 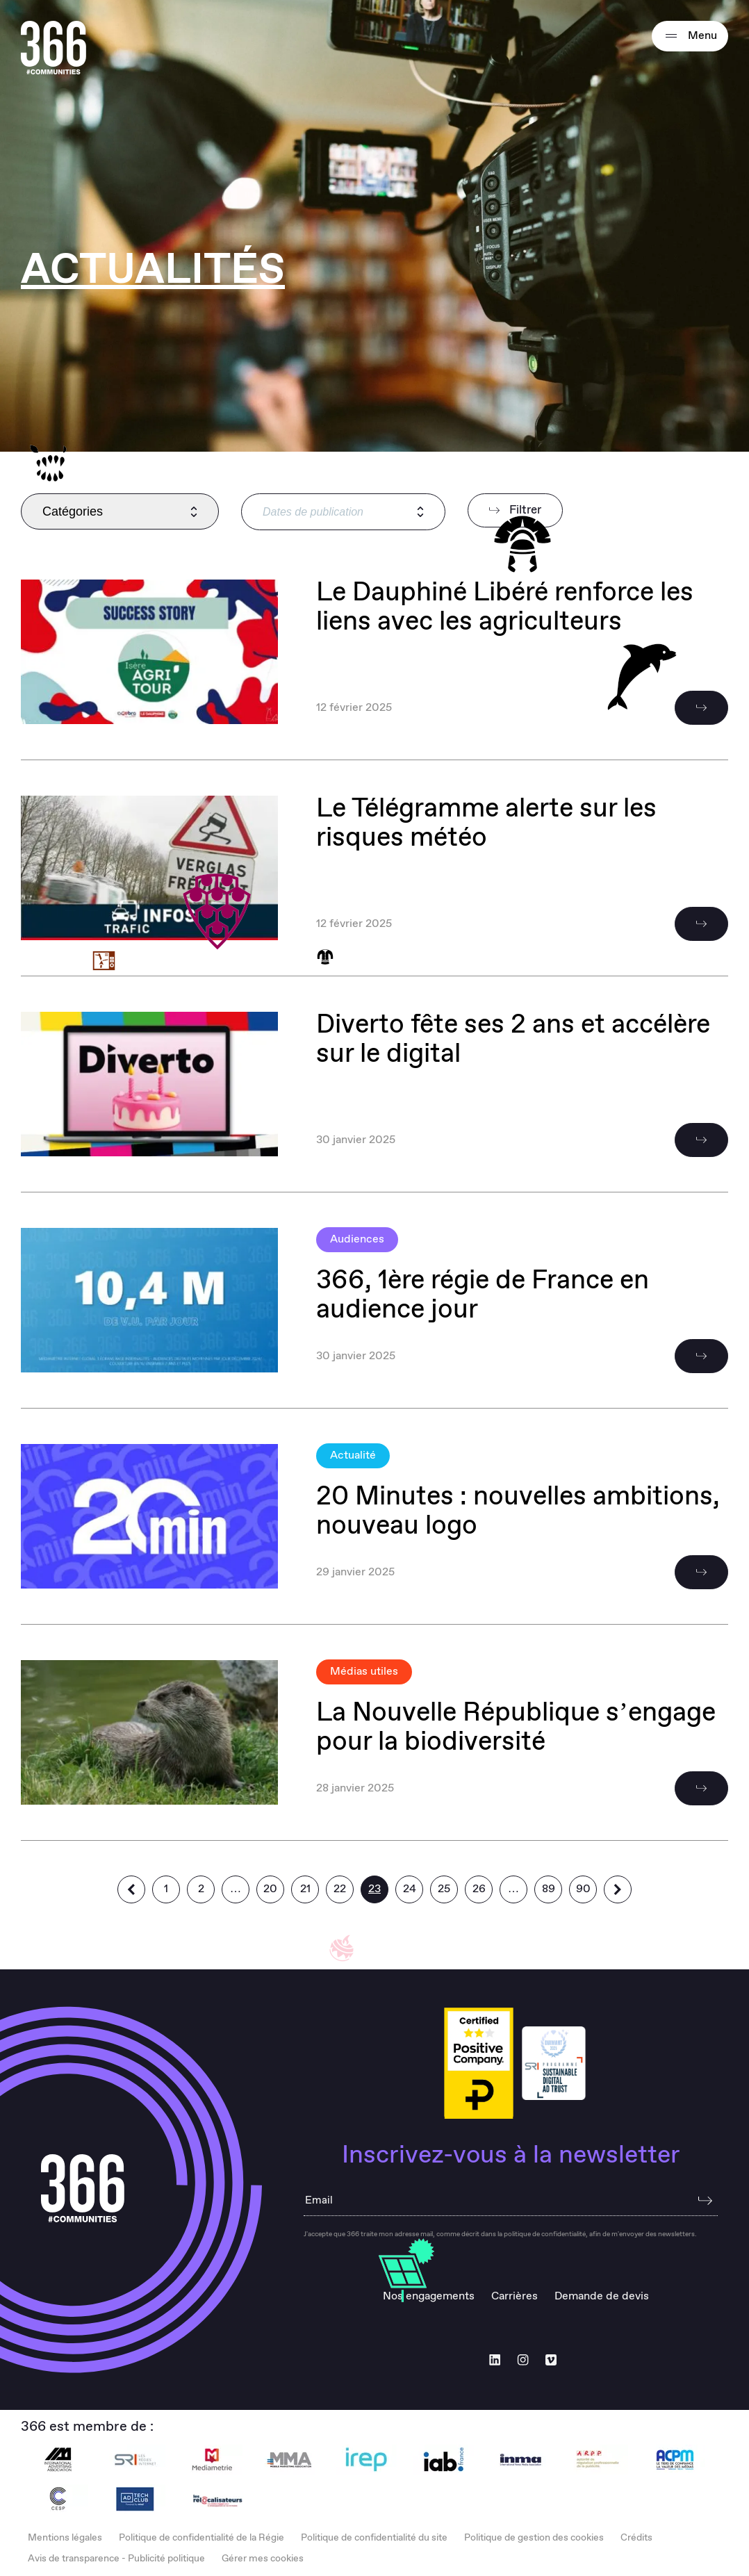 I want to click on use an incendiary or fire-based weapon, so click(x=341, y=1948).